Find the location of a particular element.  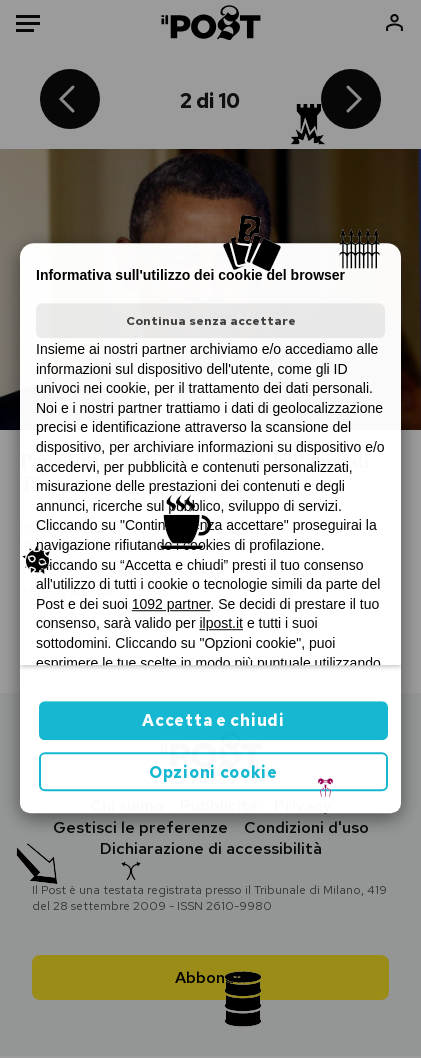

deploy nano-bot units is located at coordinates (325, 787).